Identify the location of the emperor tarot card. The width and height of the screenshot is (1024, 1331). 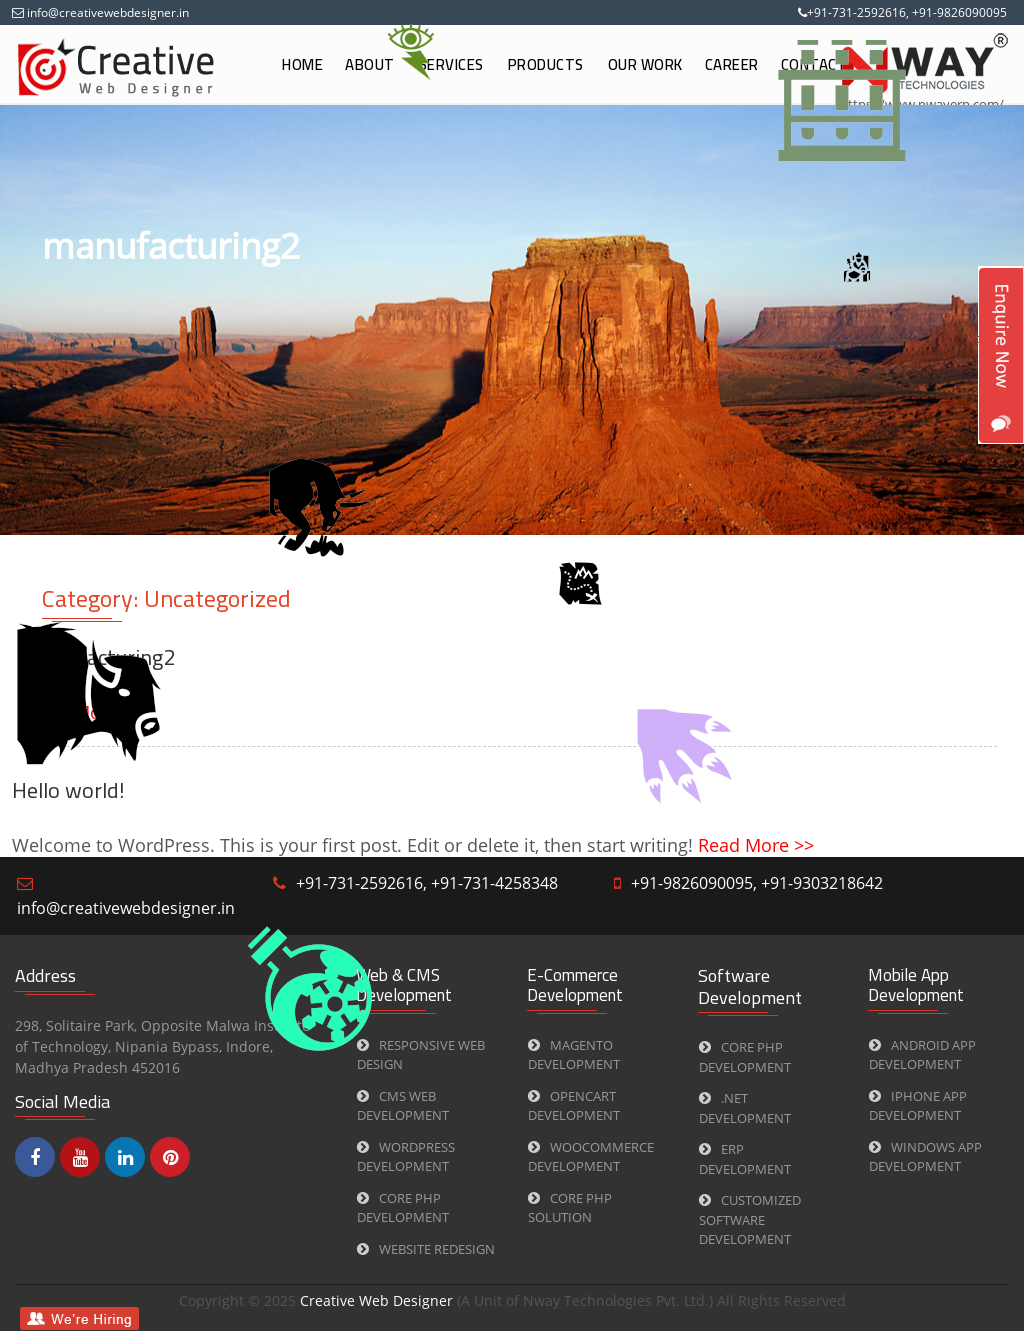
(857, 267).